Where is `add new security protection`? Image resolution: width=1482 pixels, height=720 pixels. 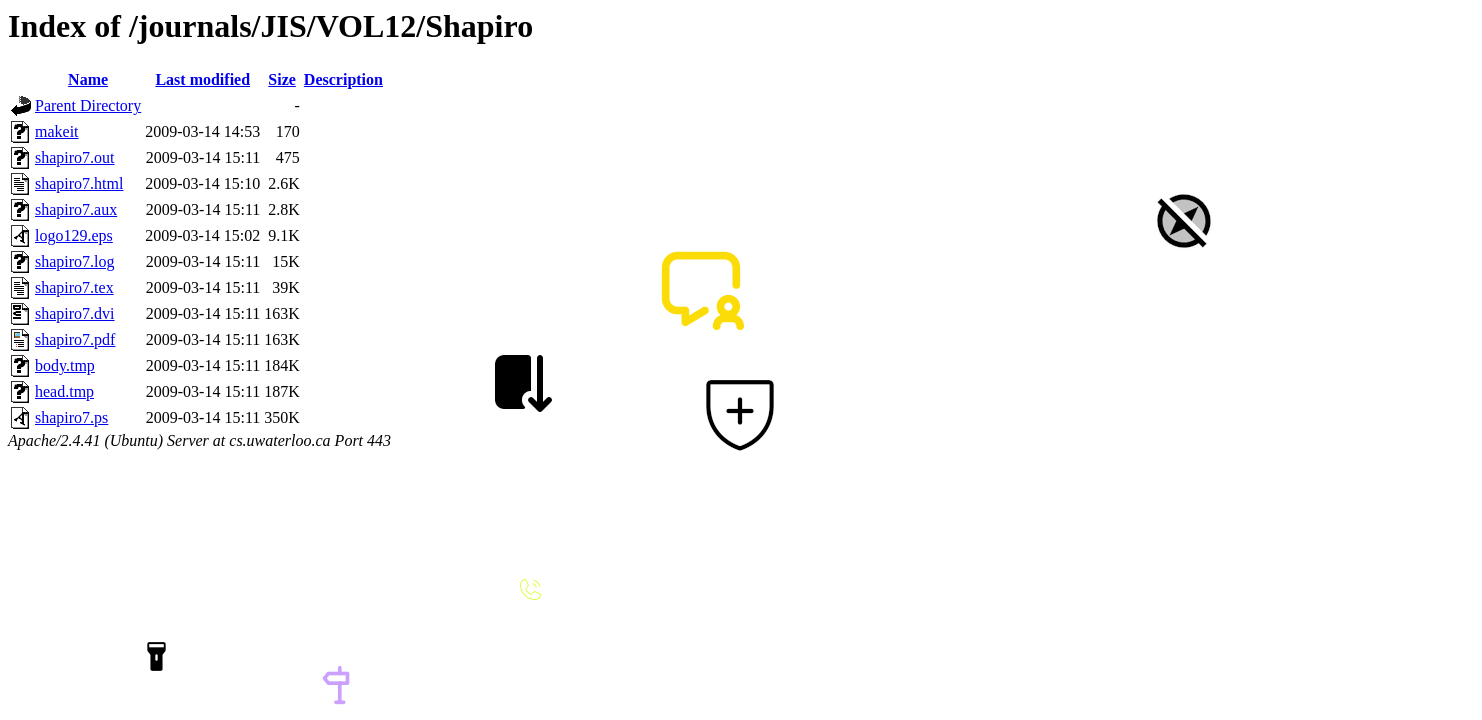 add new security protection is located at coordinates (740, 411).